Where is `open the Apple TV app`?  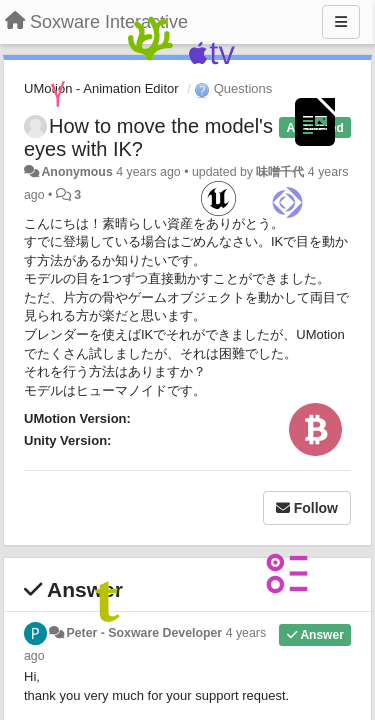 open the Apple TV app is located at coordinates (212, 53).